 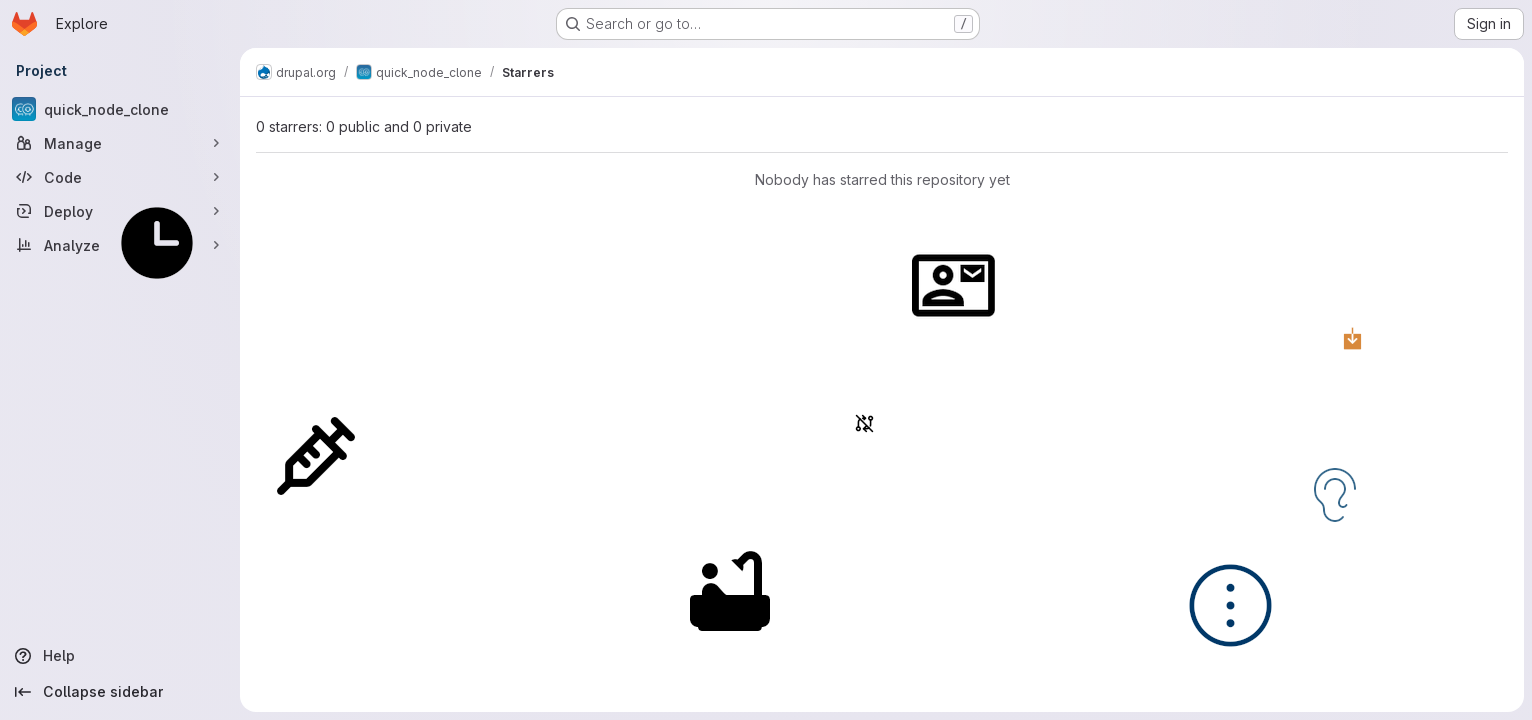 I want to click on view current time, so click(x=157, y=243).